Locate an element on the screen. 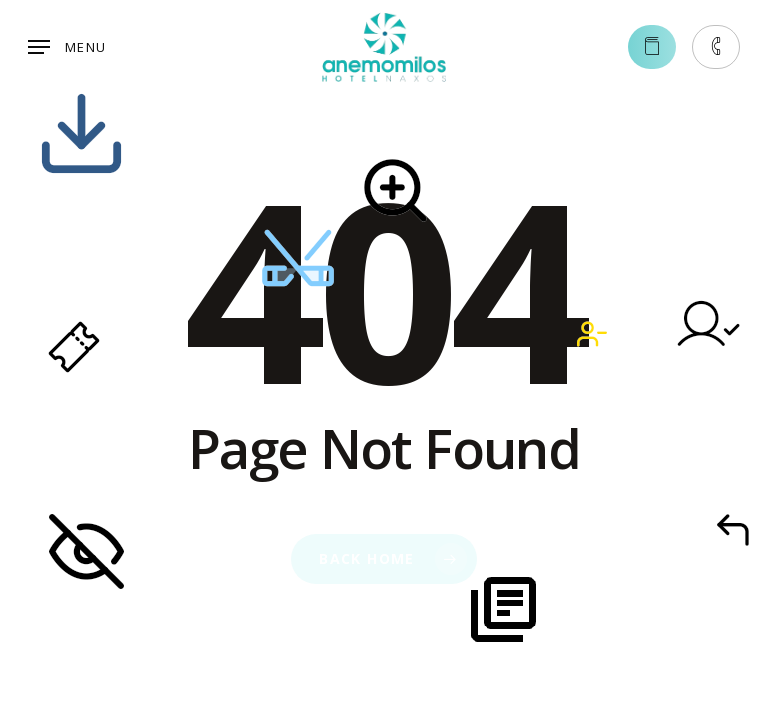 Image resolution: width=768 pixels, height=720 pixels. view hockey scores and updates is located at coordinates (298, 258).